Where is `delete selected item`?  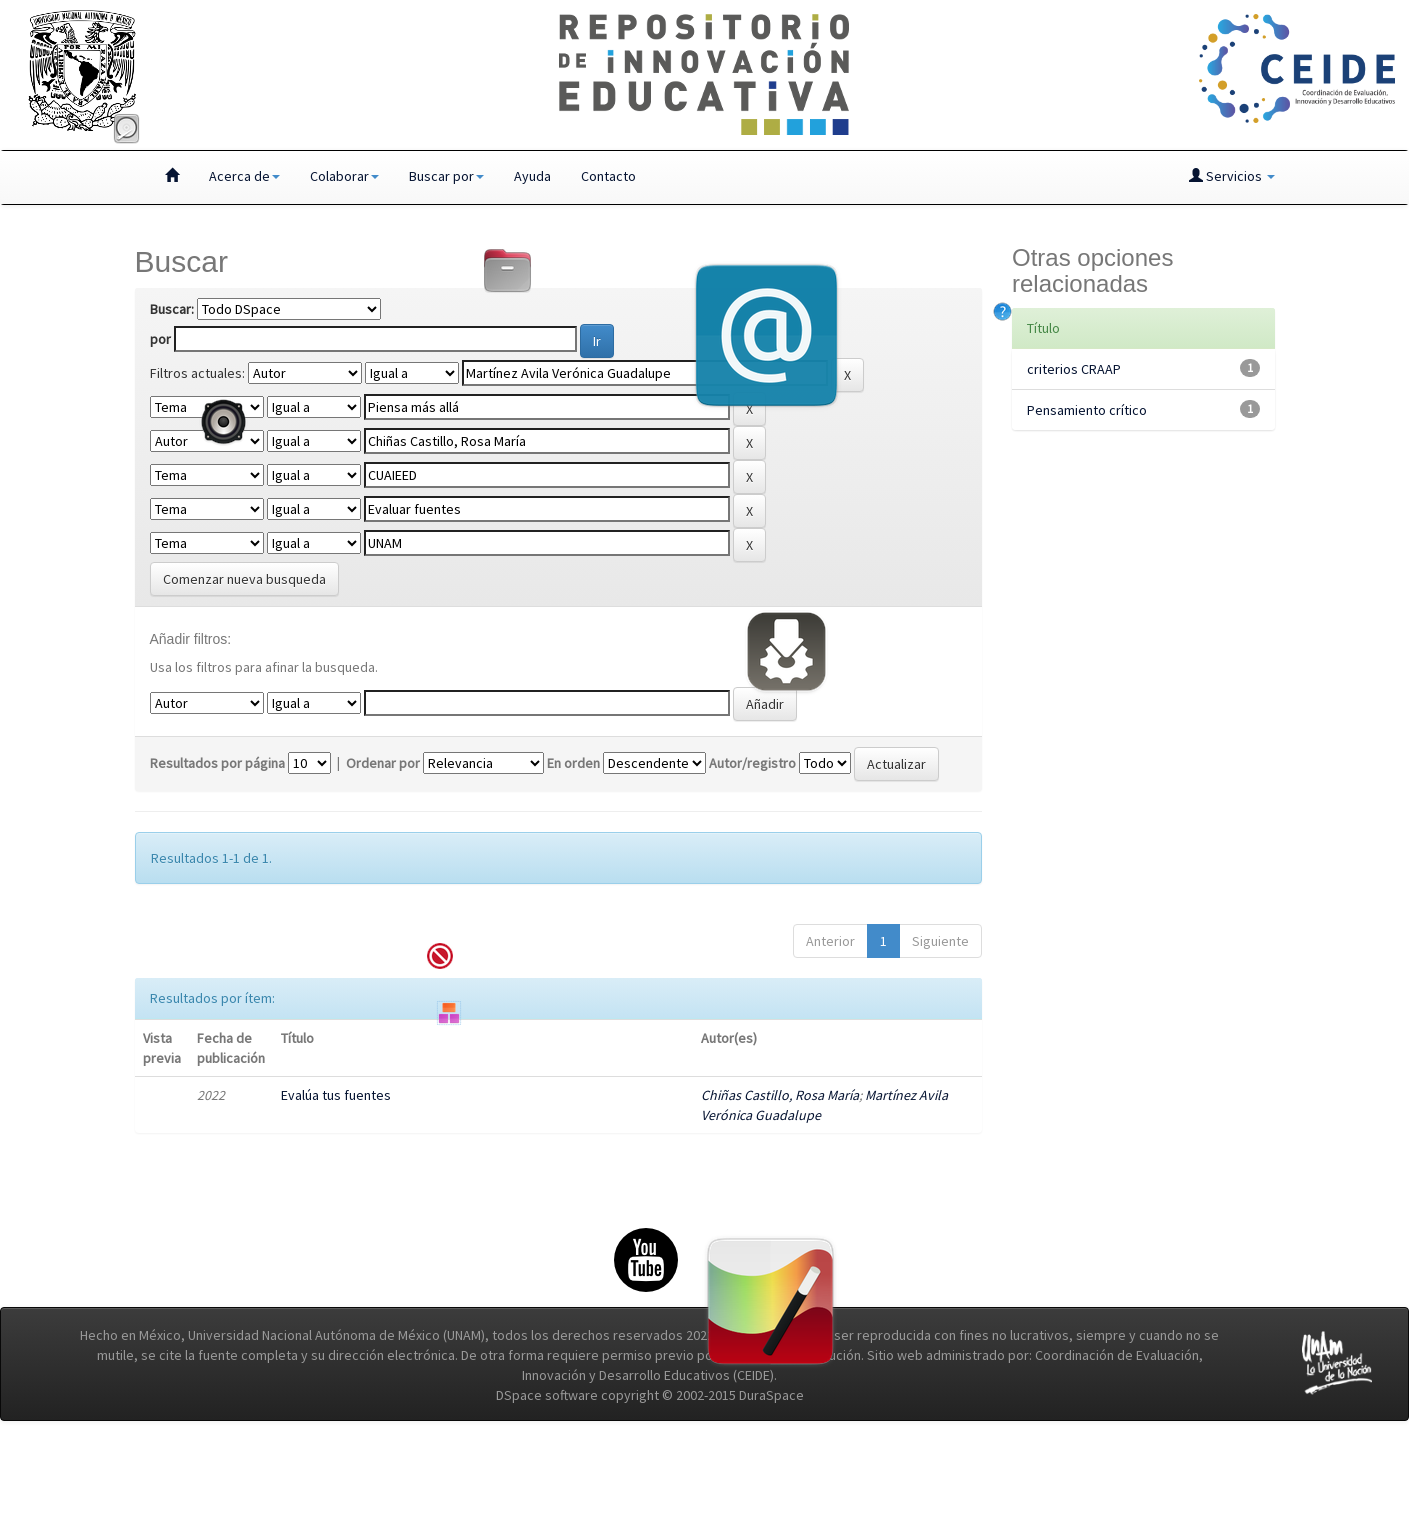
delete selected item is located at coordinates (440, 956).